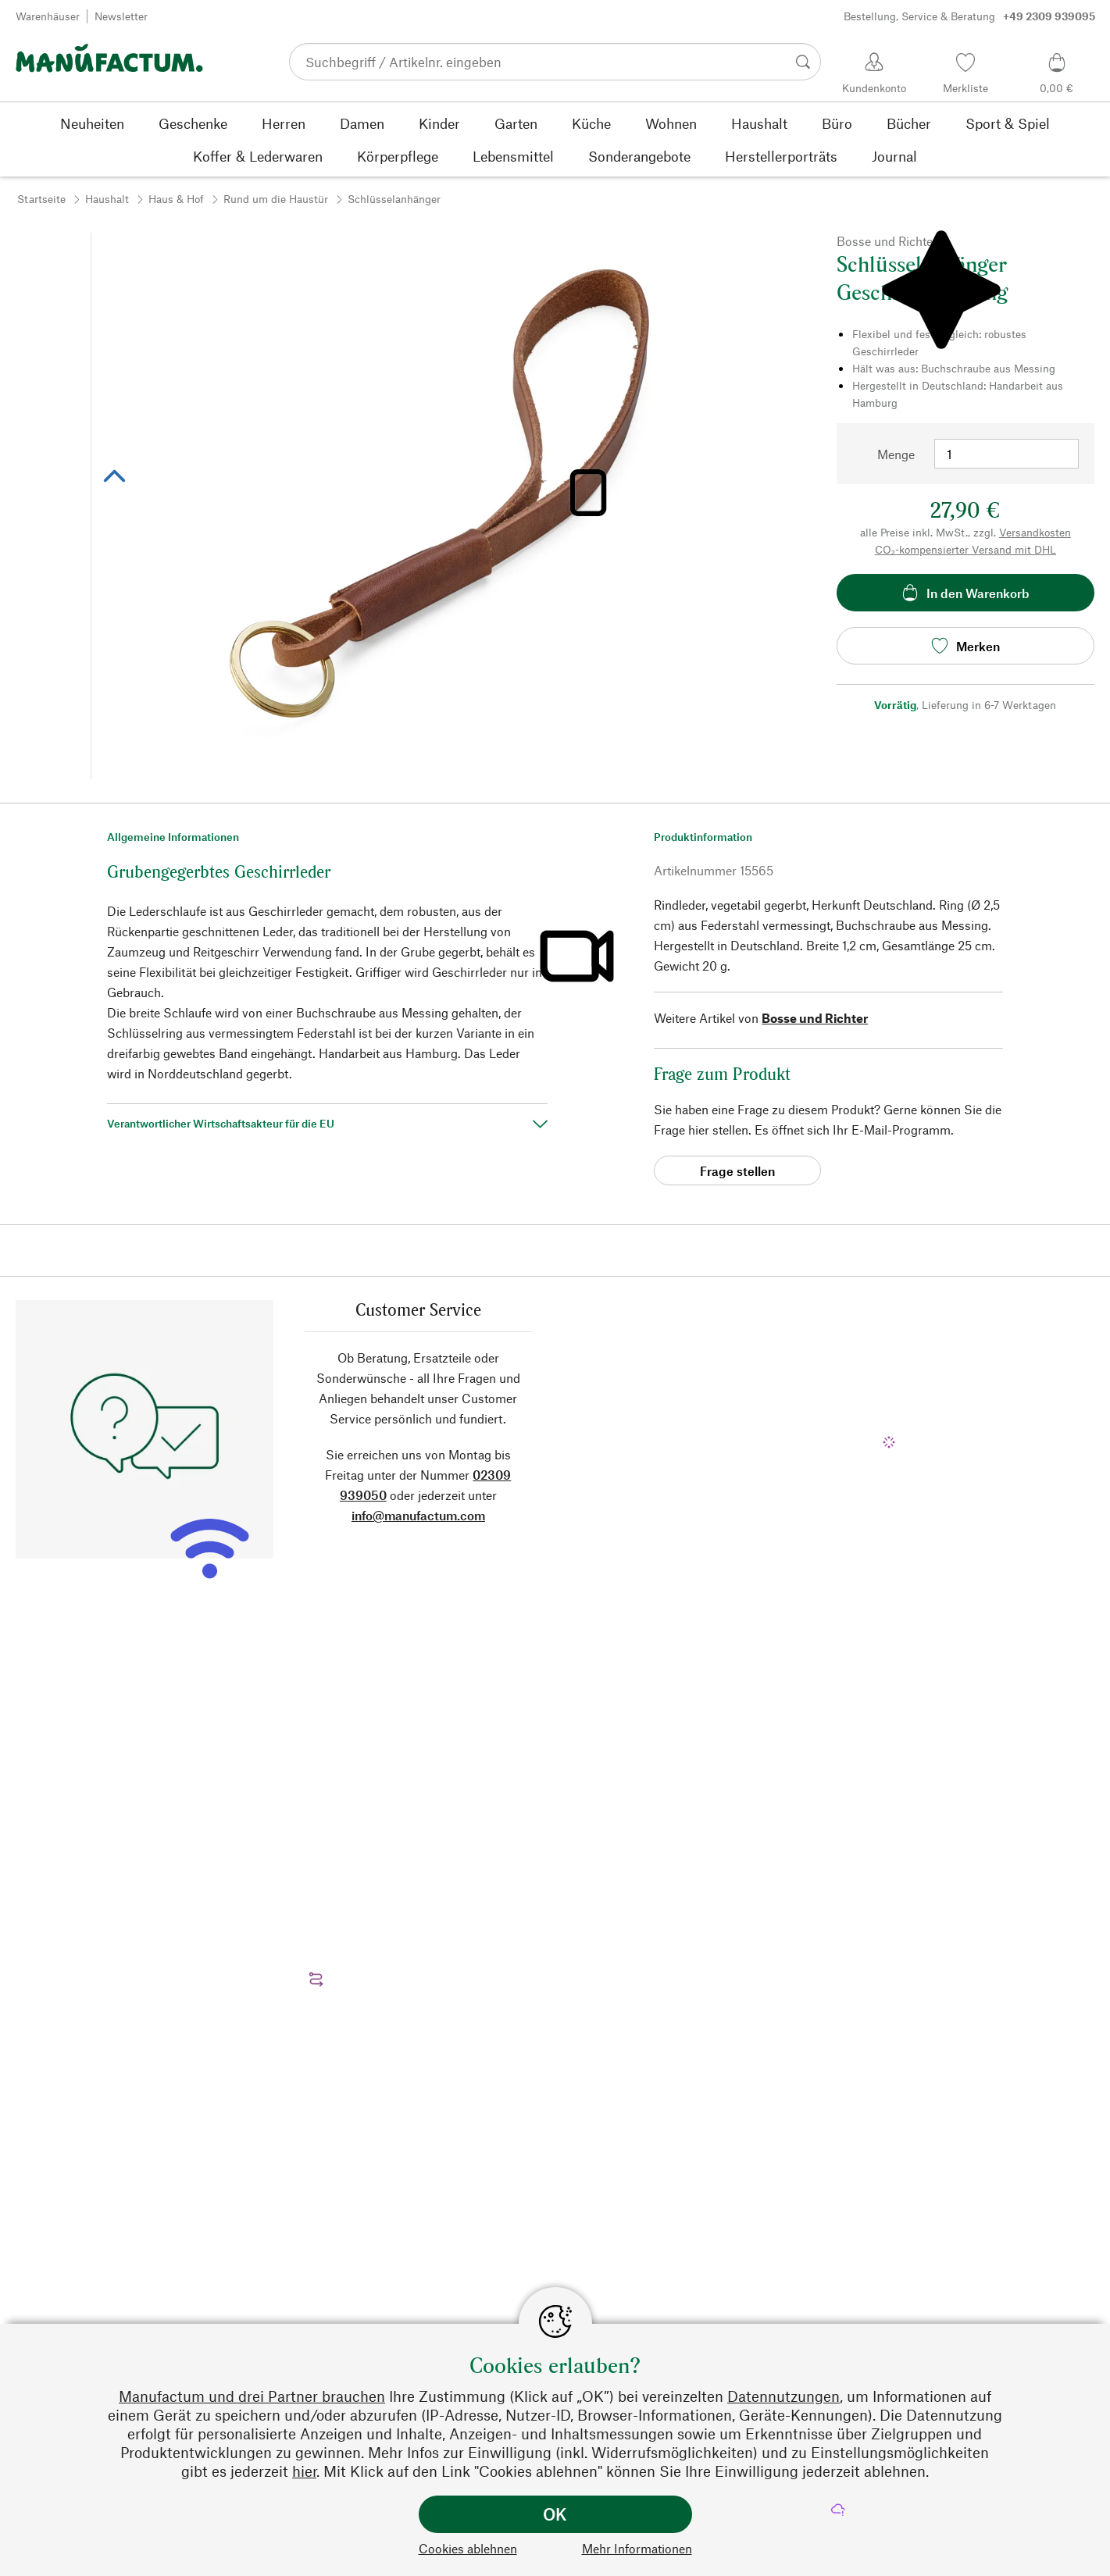 The height and width of the screenshot is (2576, 1110). I want to click on indicates a special or featured item, so click(941, 290).